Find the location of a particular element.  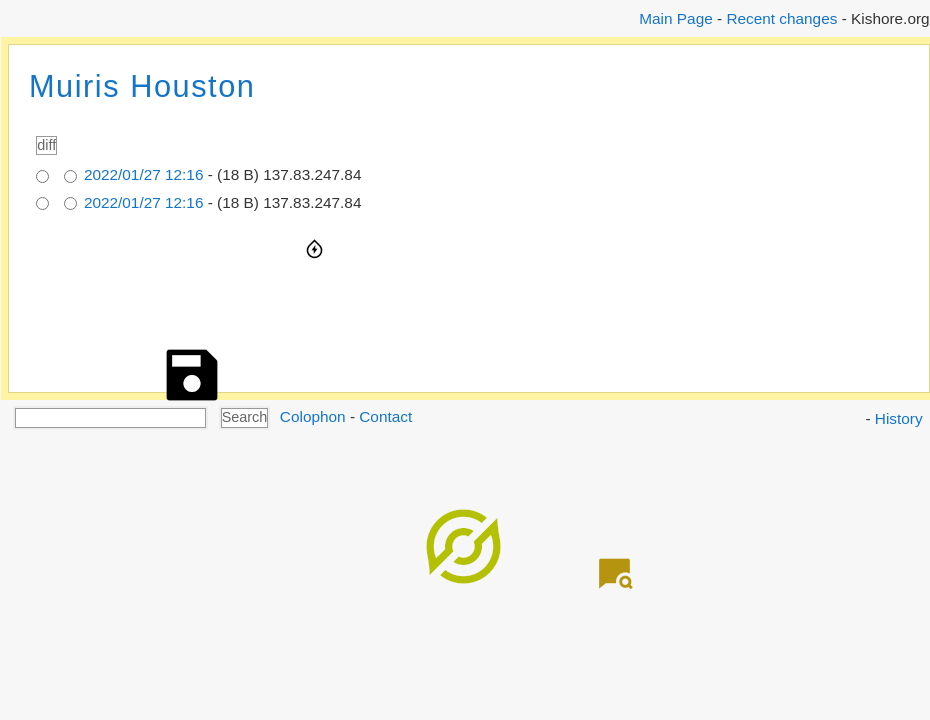

launch honor of kings game is located at coordinates (463, 546).